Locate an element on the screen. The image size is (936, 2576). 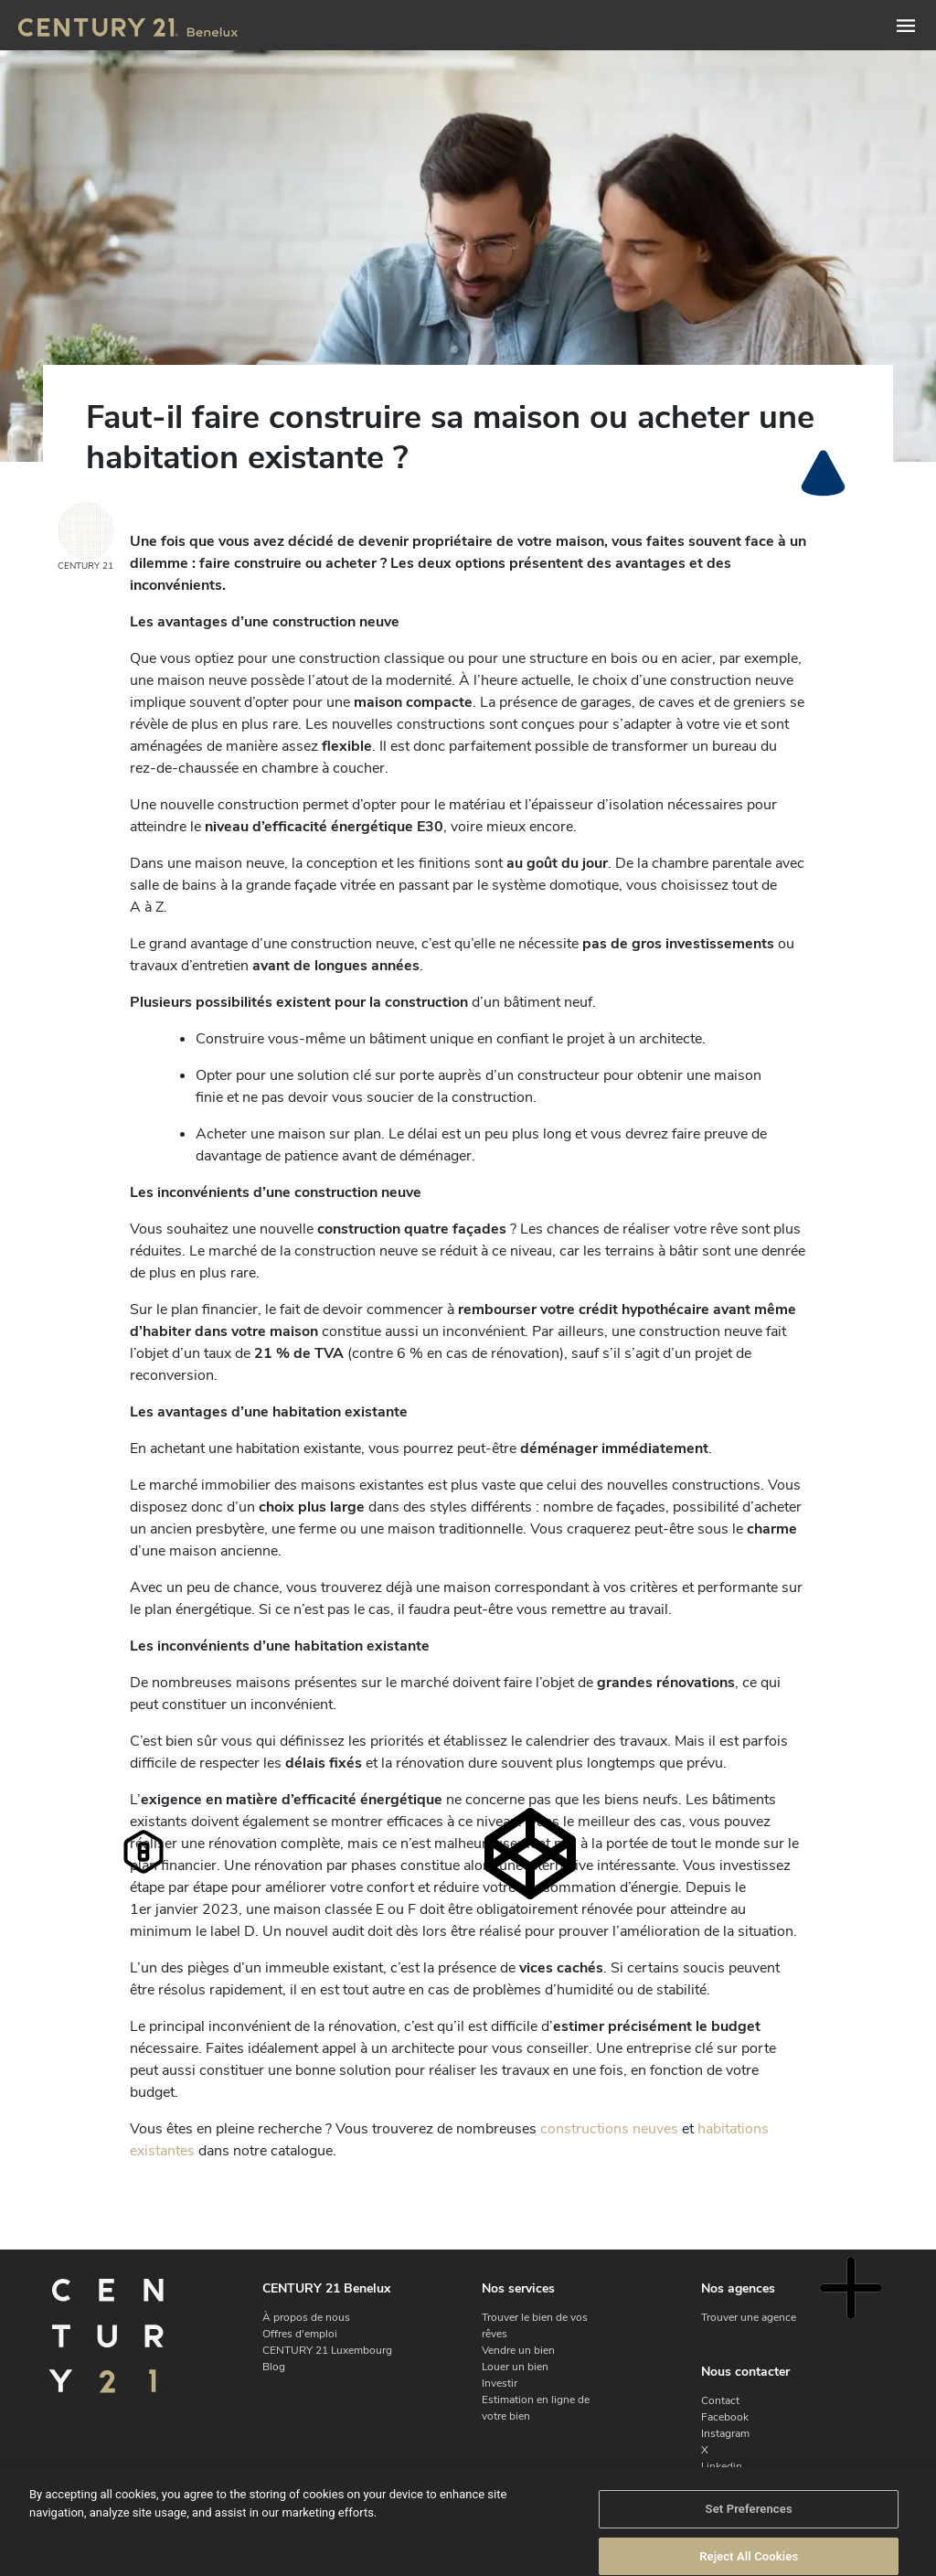
open CodePen website is located at coordinates (530, 1854).